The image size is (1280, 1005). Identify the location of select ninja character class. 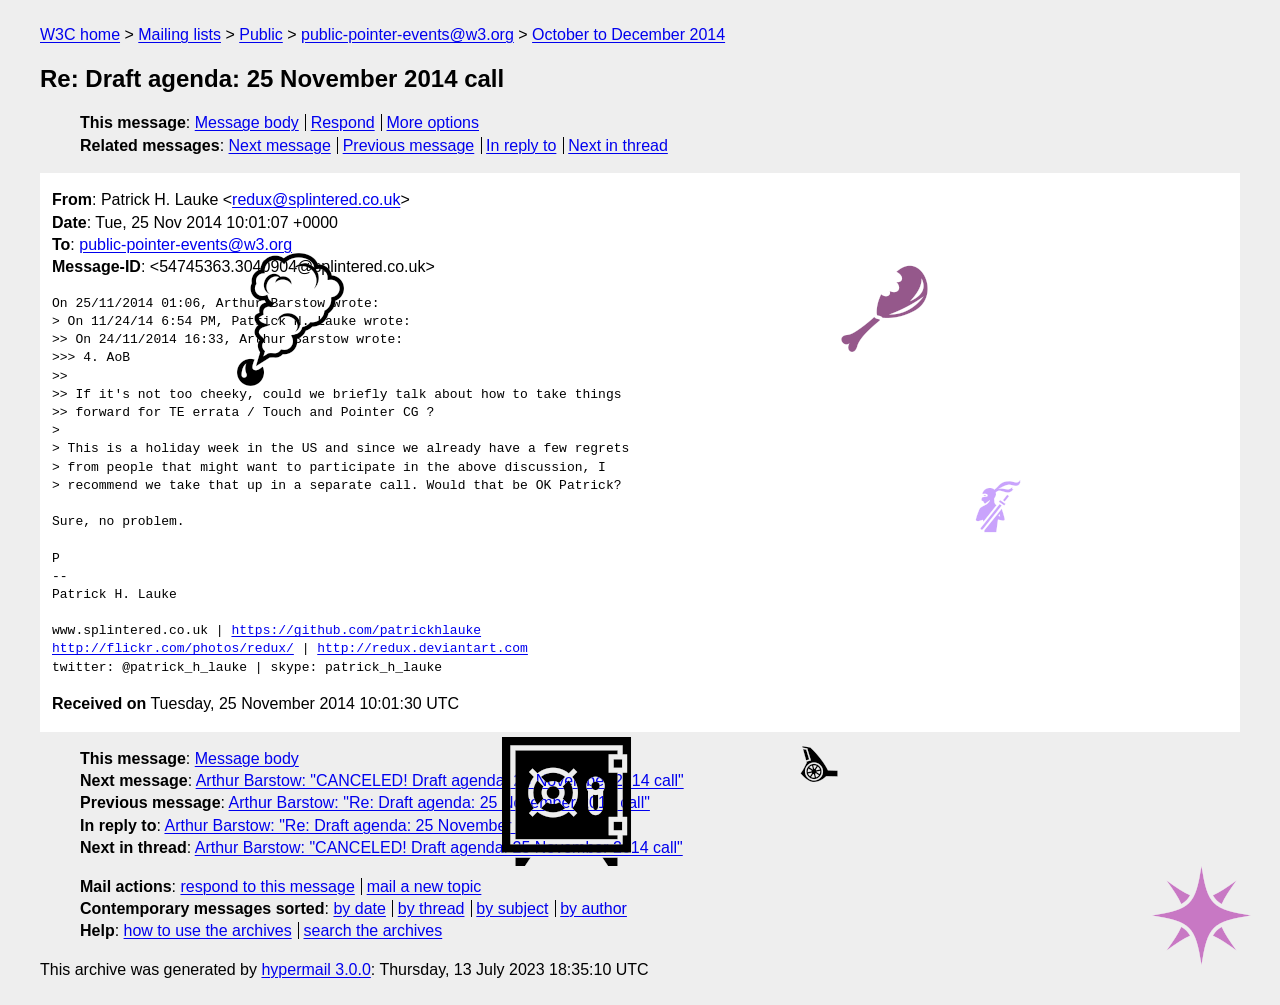
(998, 506).